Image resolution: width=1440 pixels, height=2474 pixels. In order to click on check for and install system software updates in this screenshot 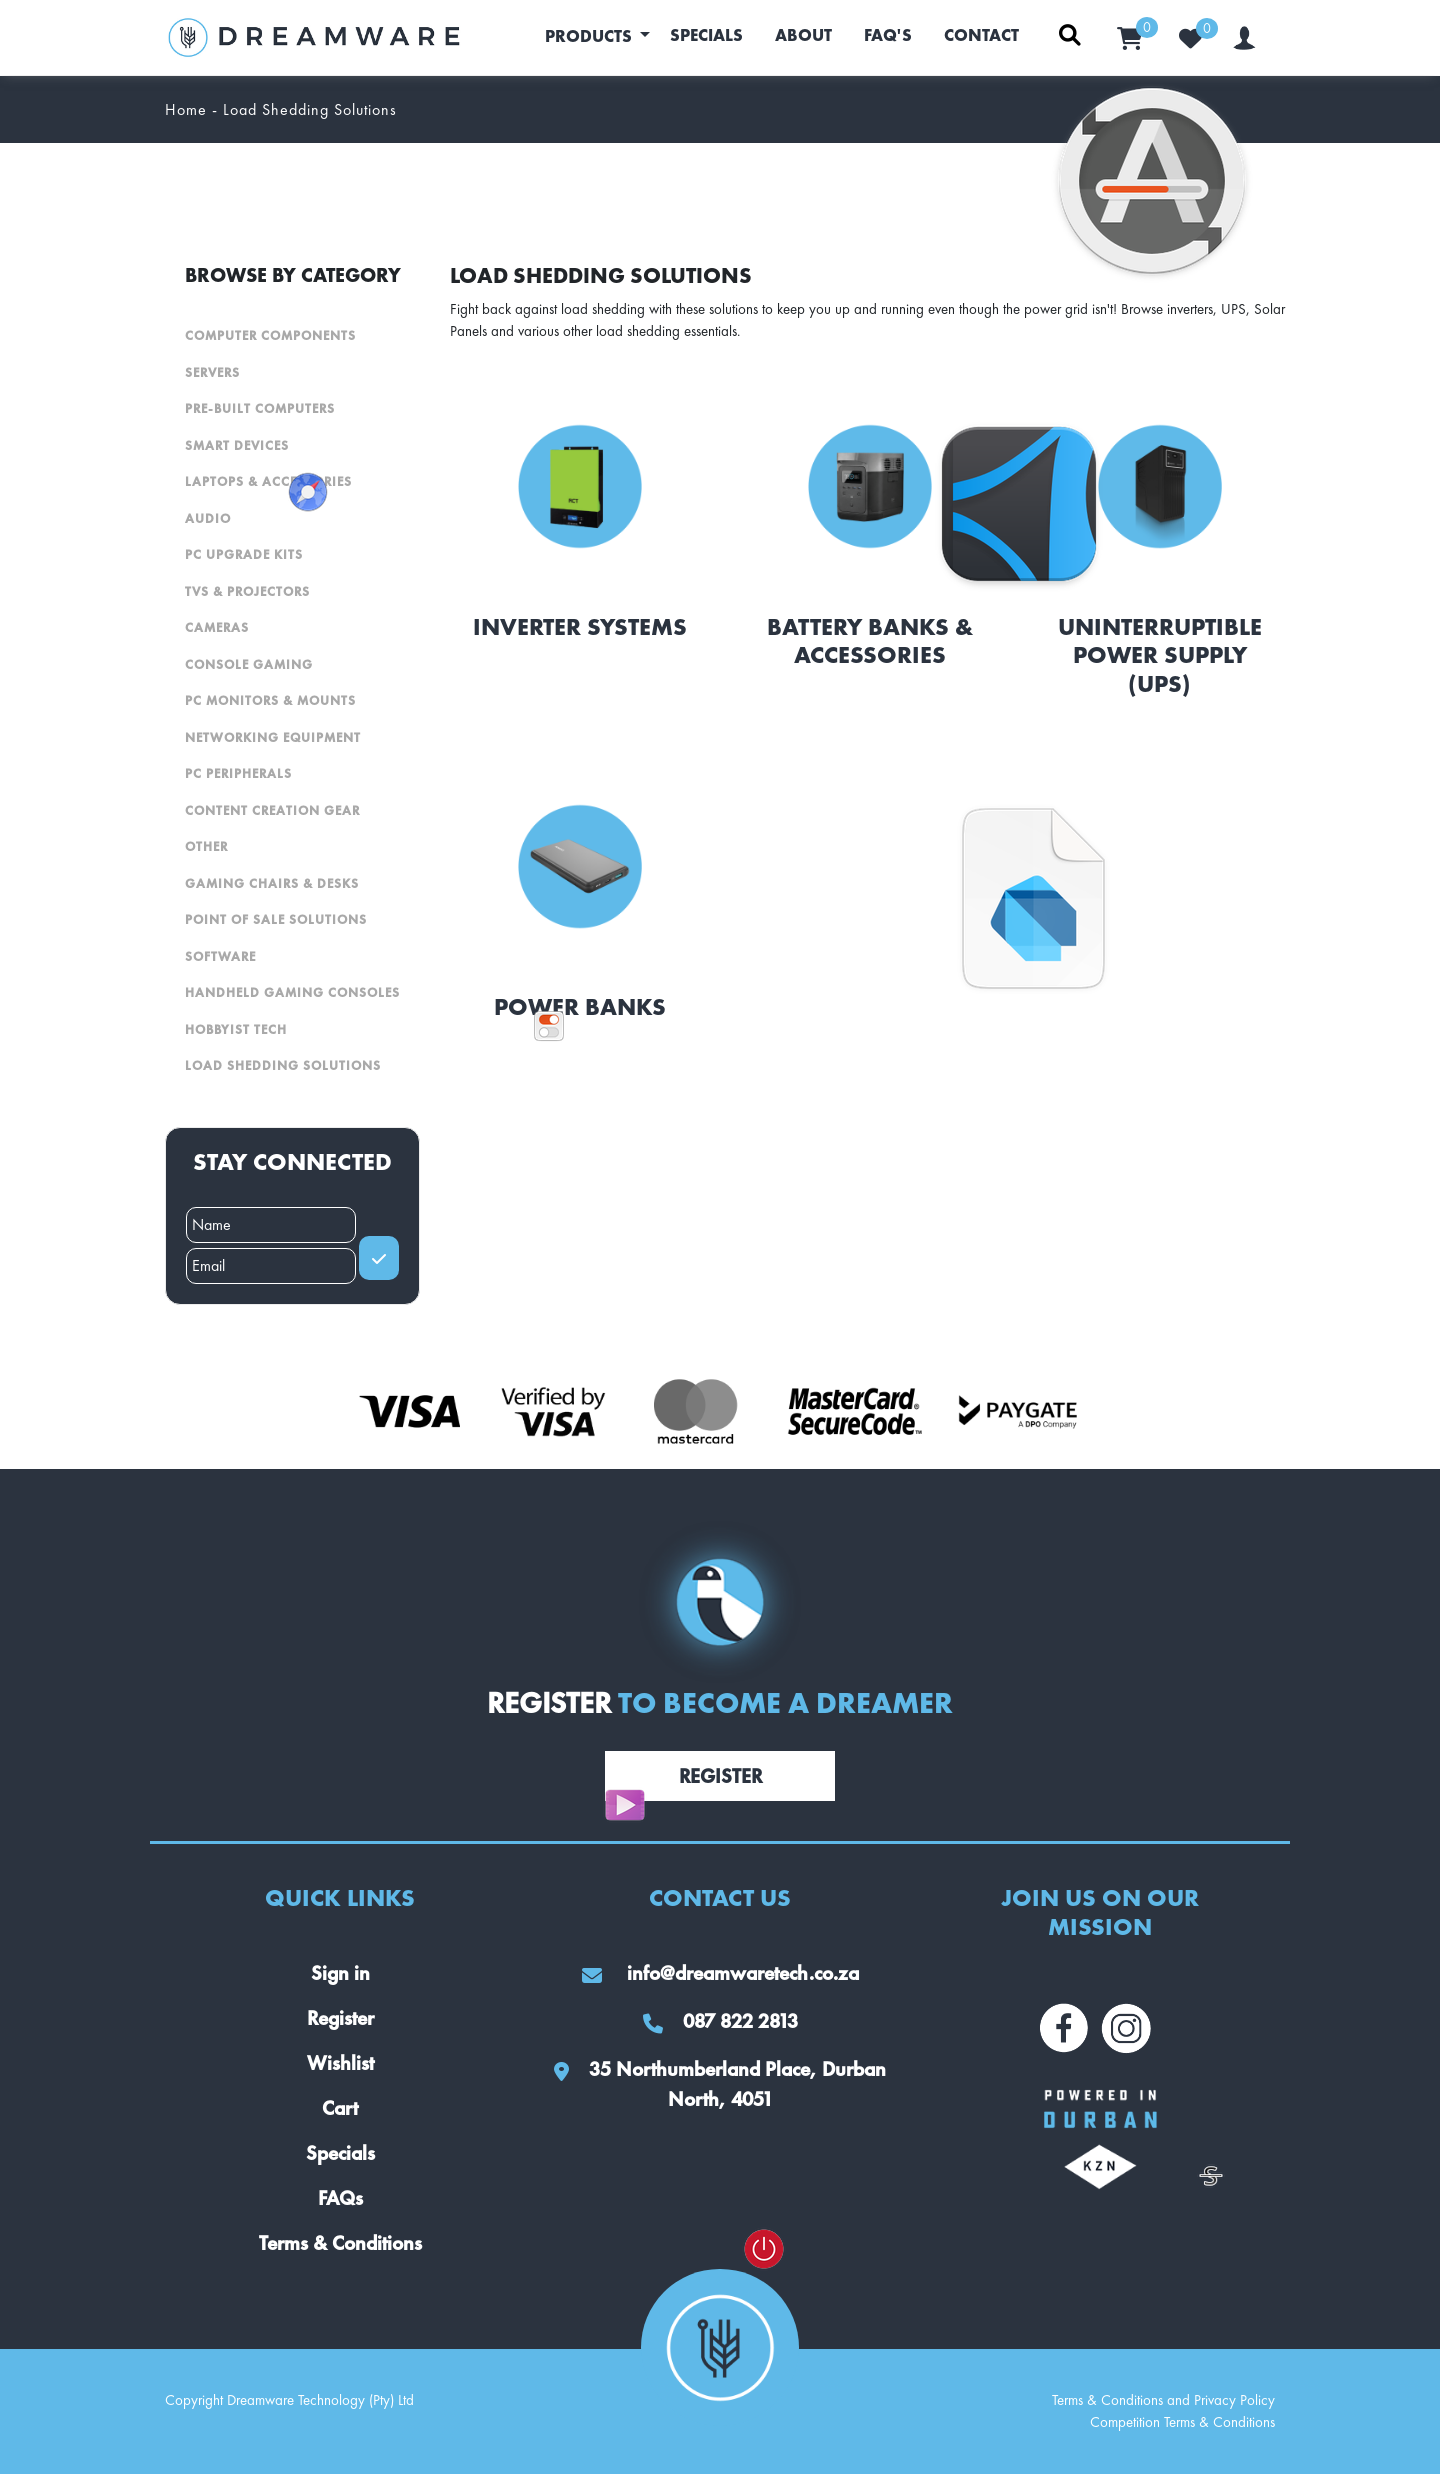, I will do `click(1152, 181)`.